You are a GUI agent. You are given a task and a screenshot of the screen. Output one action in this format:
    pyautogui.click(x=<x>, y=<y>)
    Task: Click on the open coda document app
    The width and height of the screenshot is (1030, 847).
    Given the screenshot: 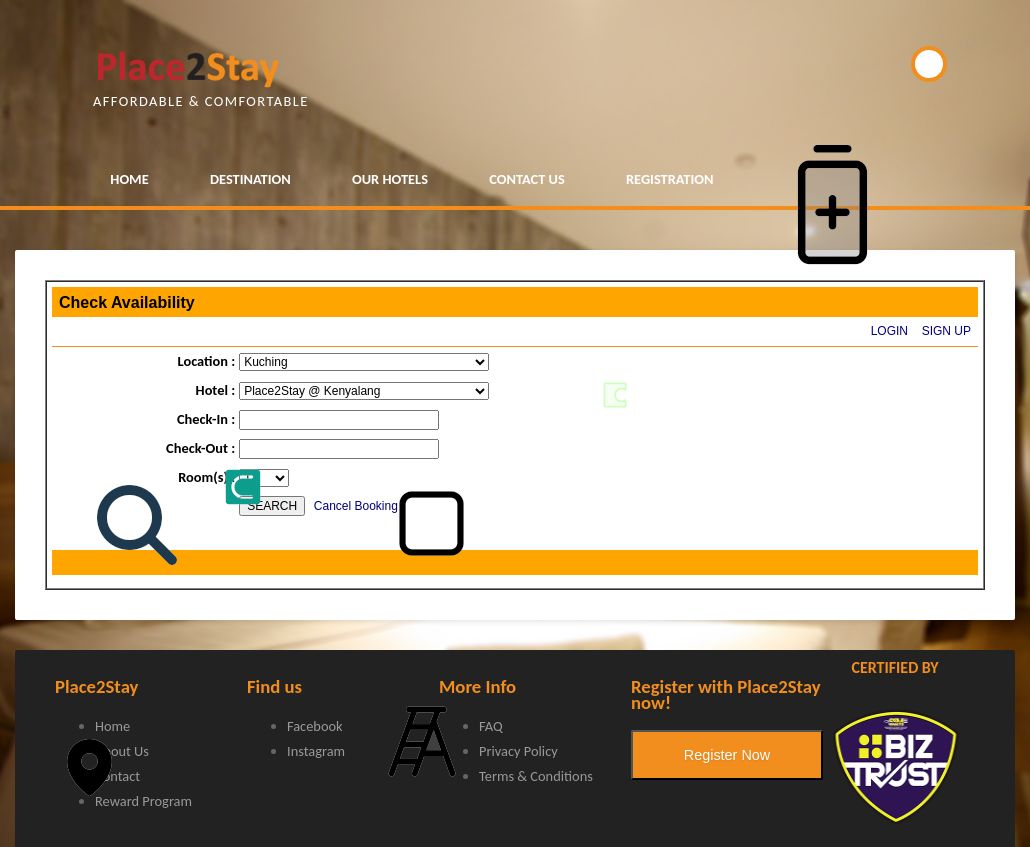 What is the action you would take?
    pyautogui.click(x=615, y=395)
    